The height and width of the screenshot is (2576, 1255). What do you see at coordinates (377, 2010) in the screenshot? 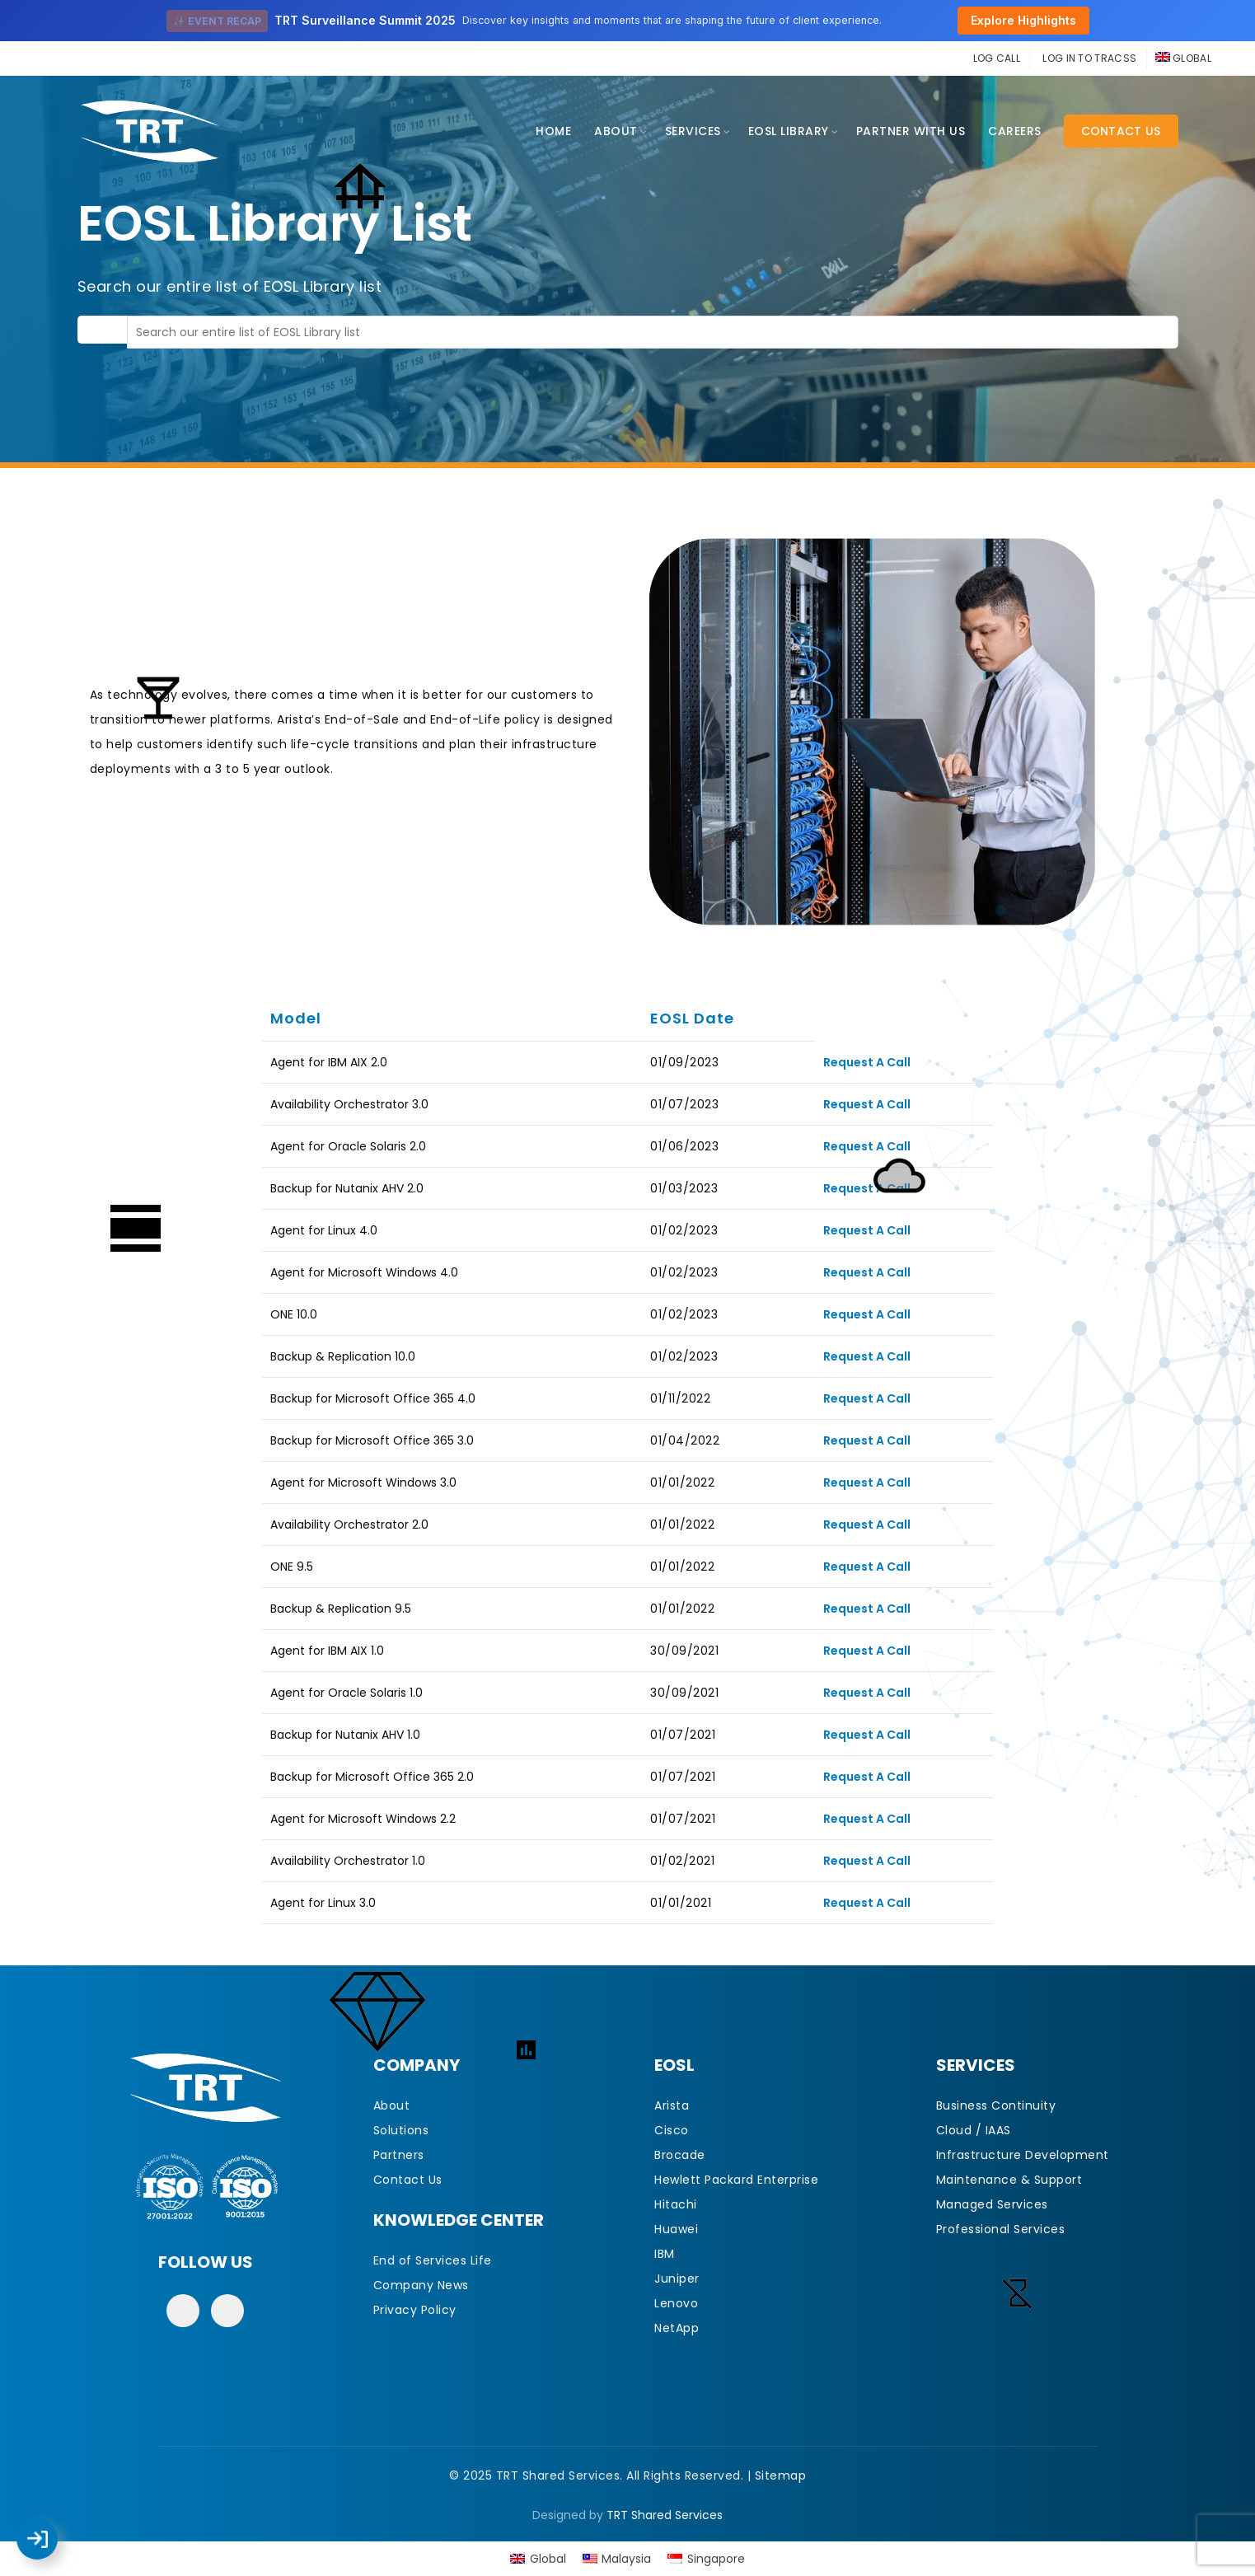
I see `open sketch design app` at bounding box center [377, 2010].